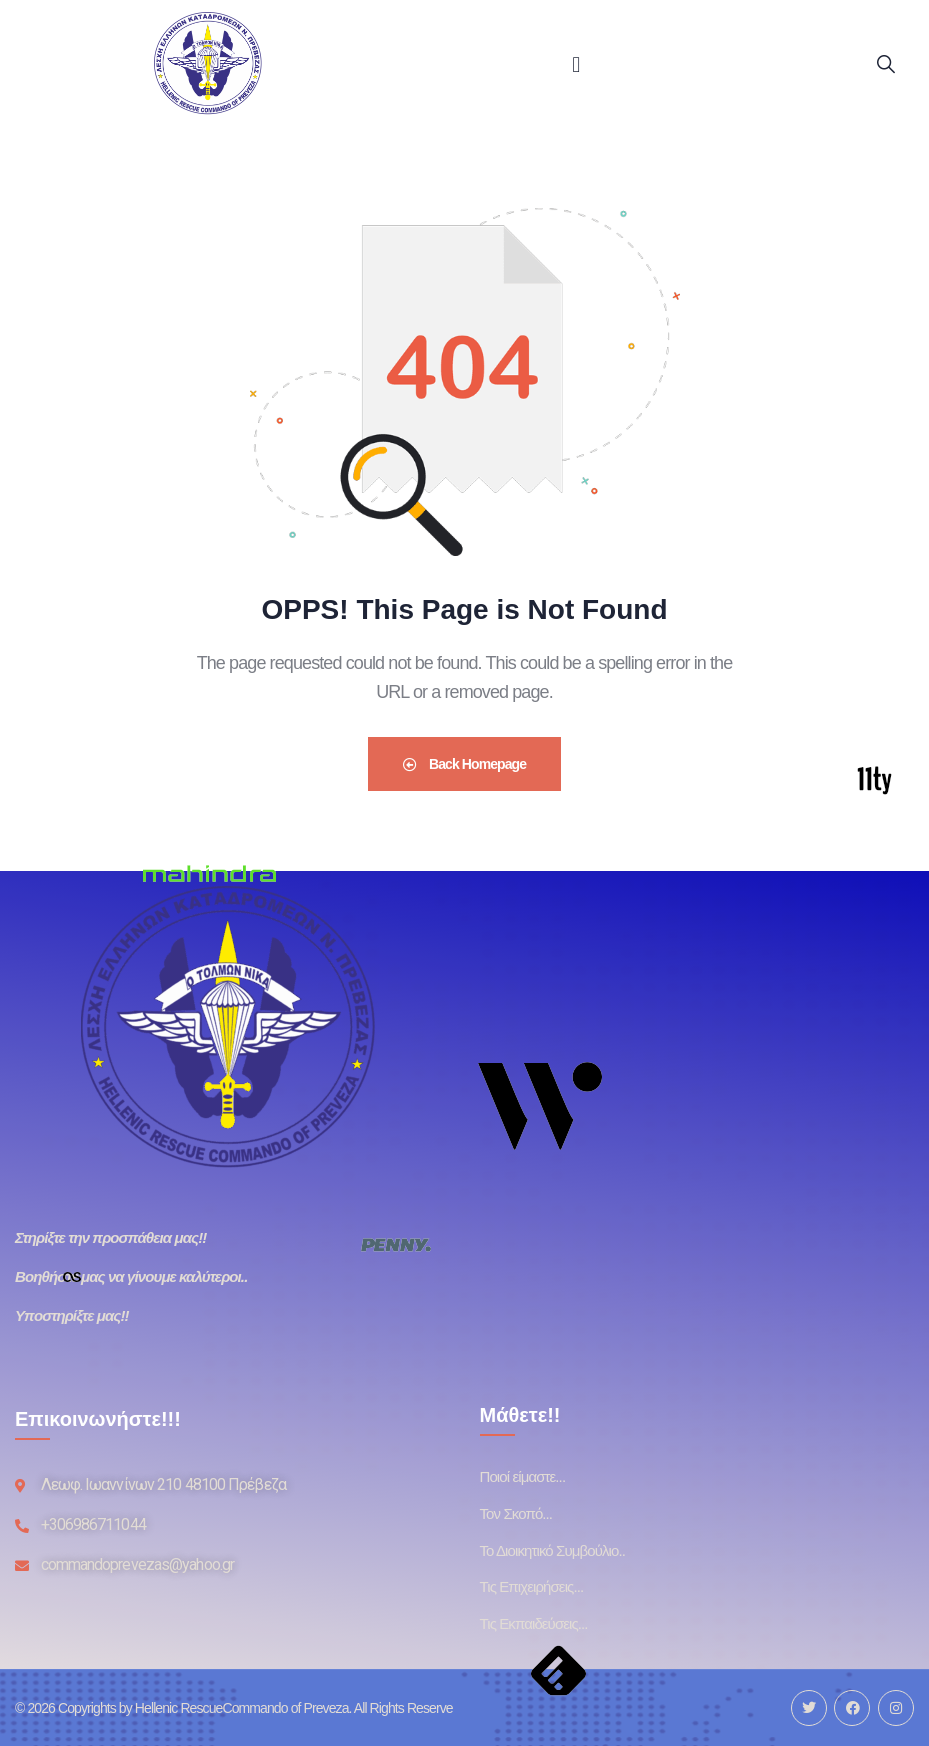  I want to click on open the Penny app or website, so click(396, 1245).